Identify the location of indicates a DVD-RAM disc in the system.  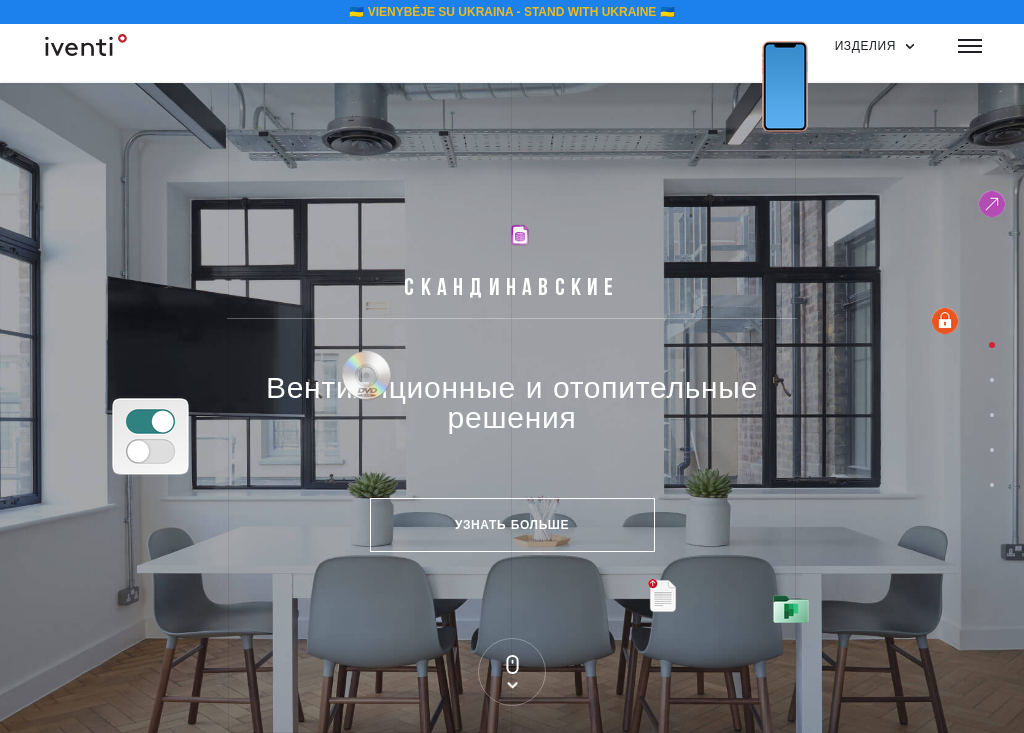
(366, 376).